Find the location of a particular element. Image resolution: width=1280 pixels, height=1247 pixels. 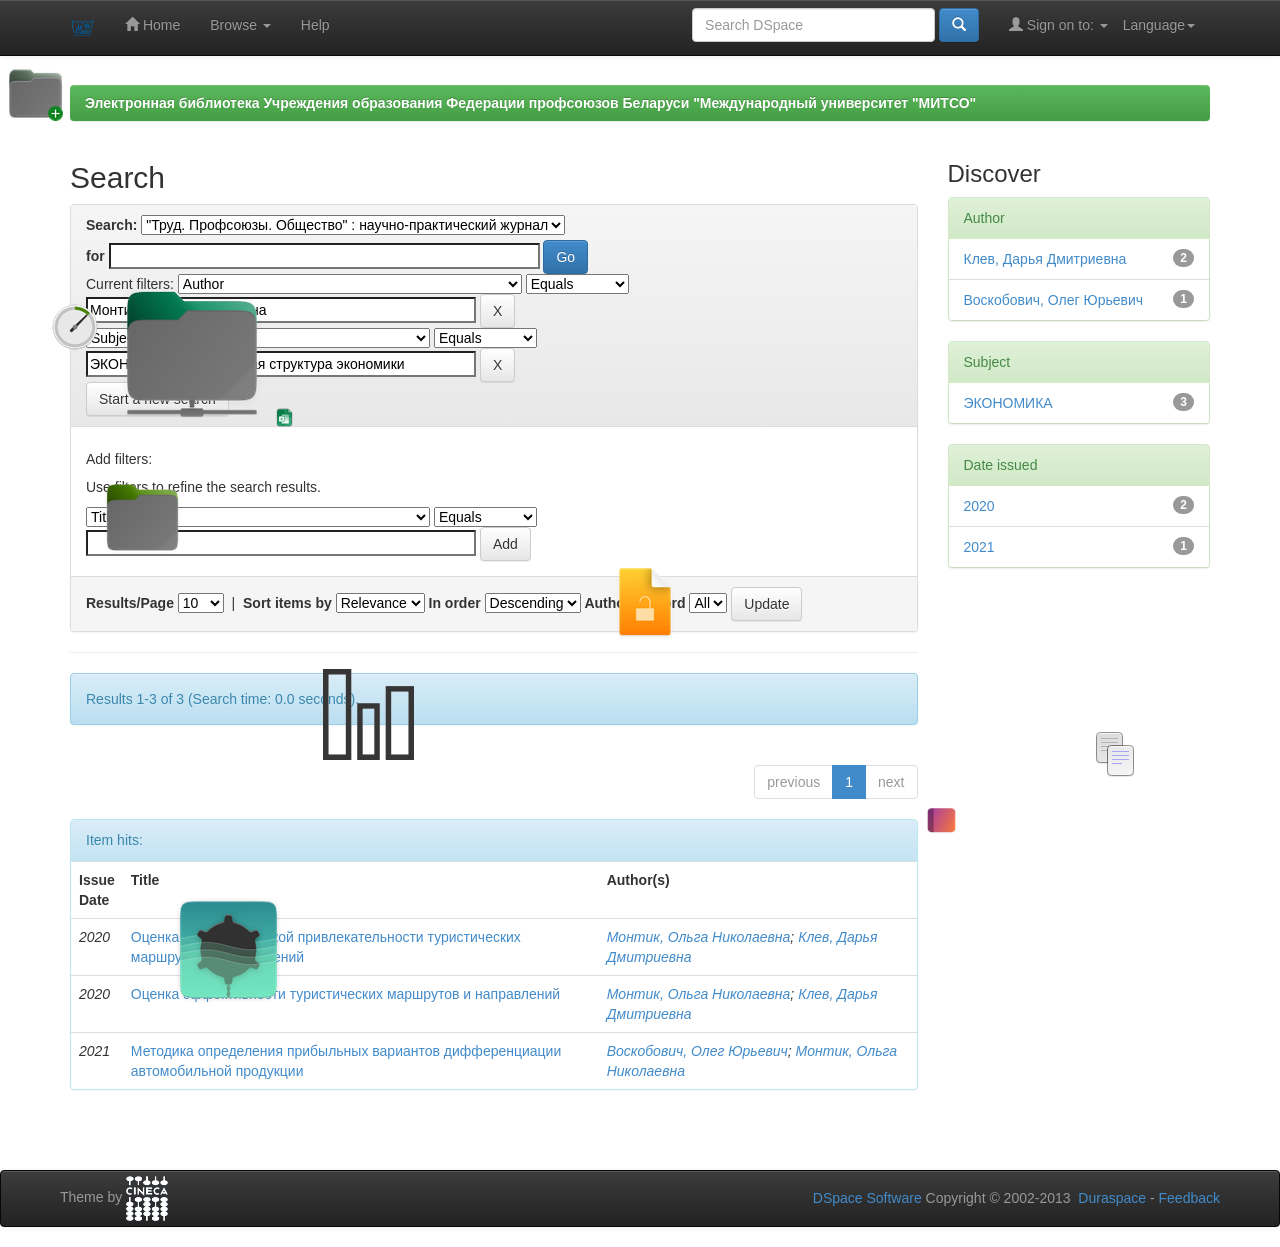

create a new folder is located at coordinates (35, 93).